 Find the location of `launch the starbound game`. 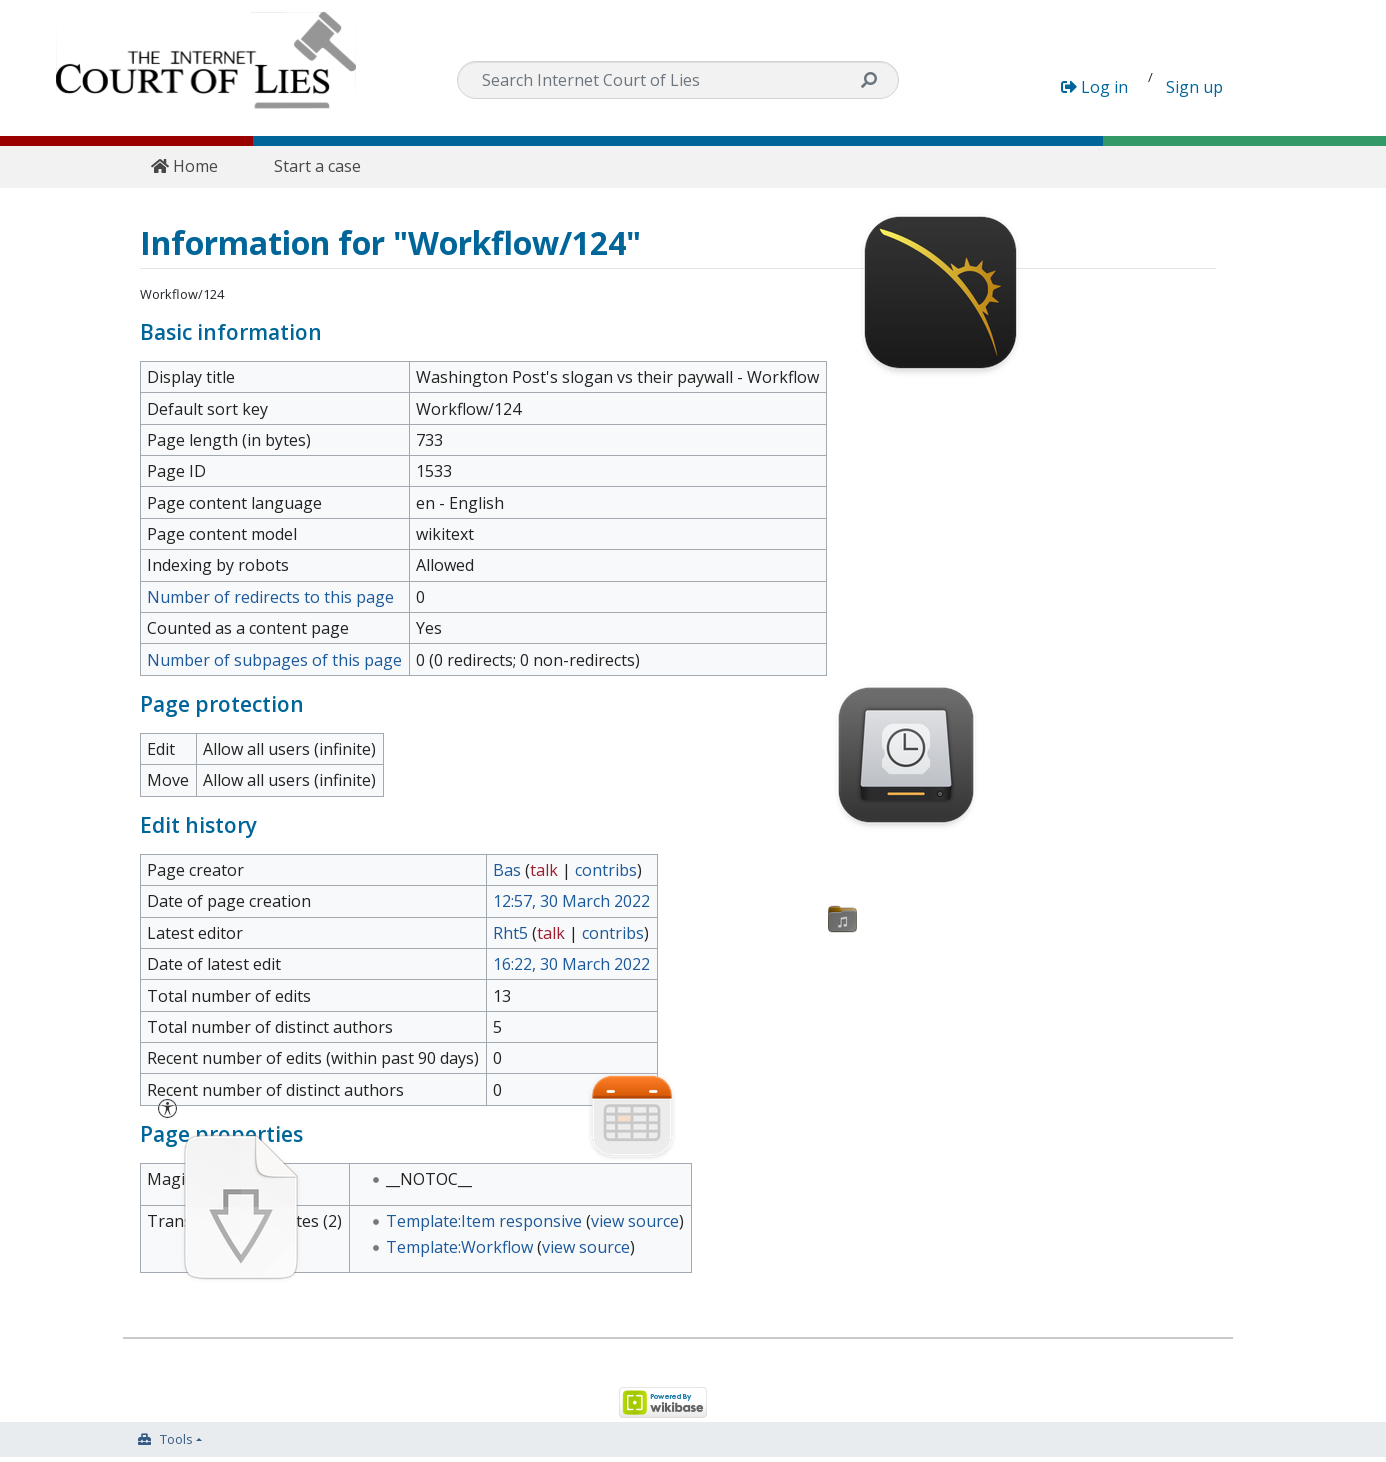

launch the starbound game is located at coordinates (940, 292).